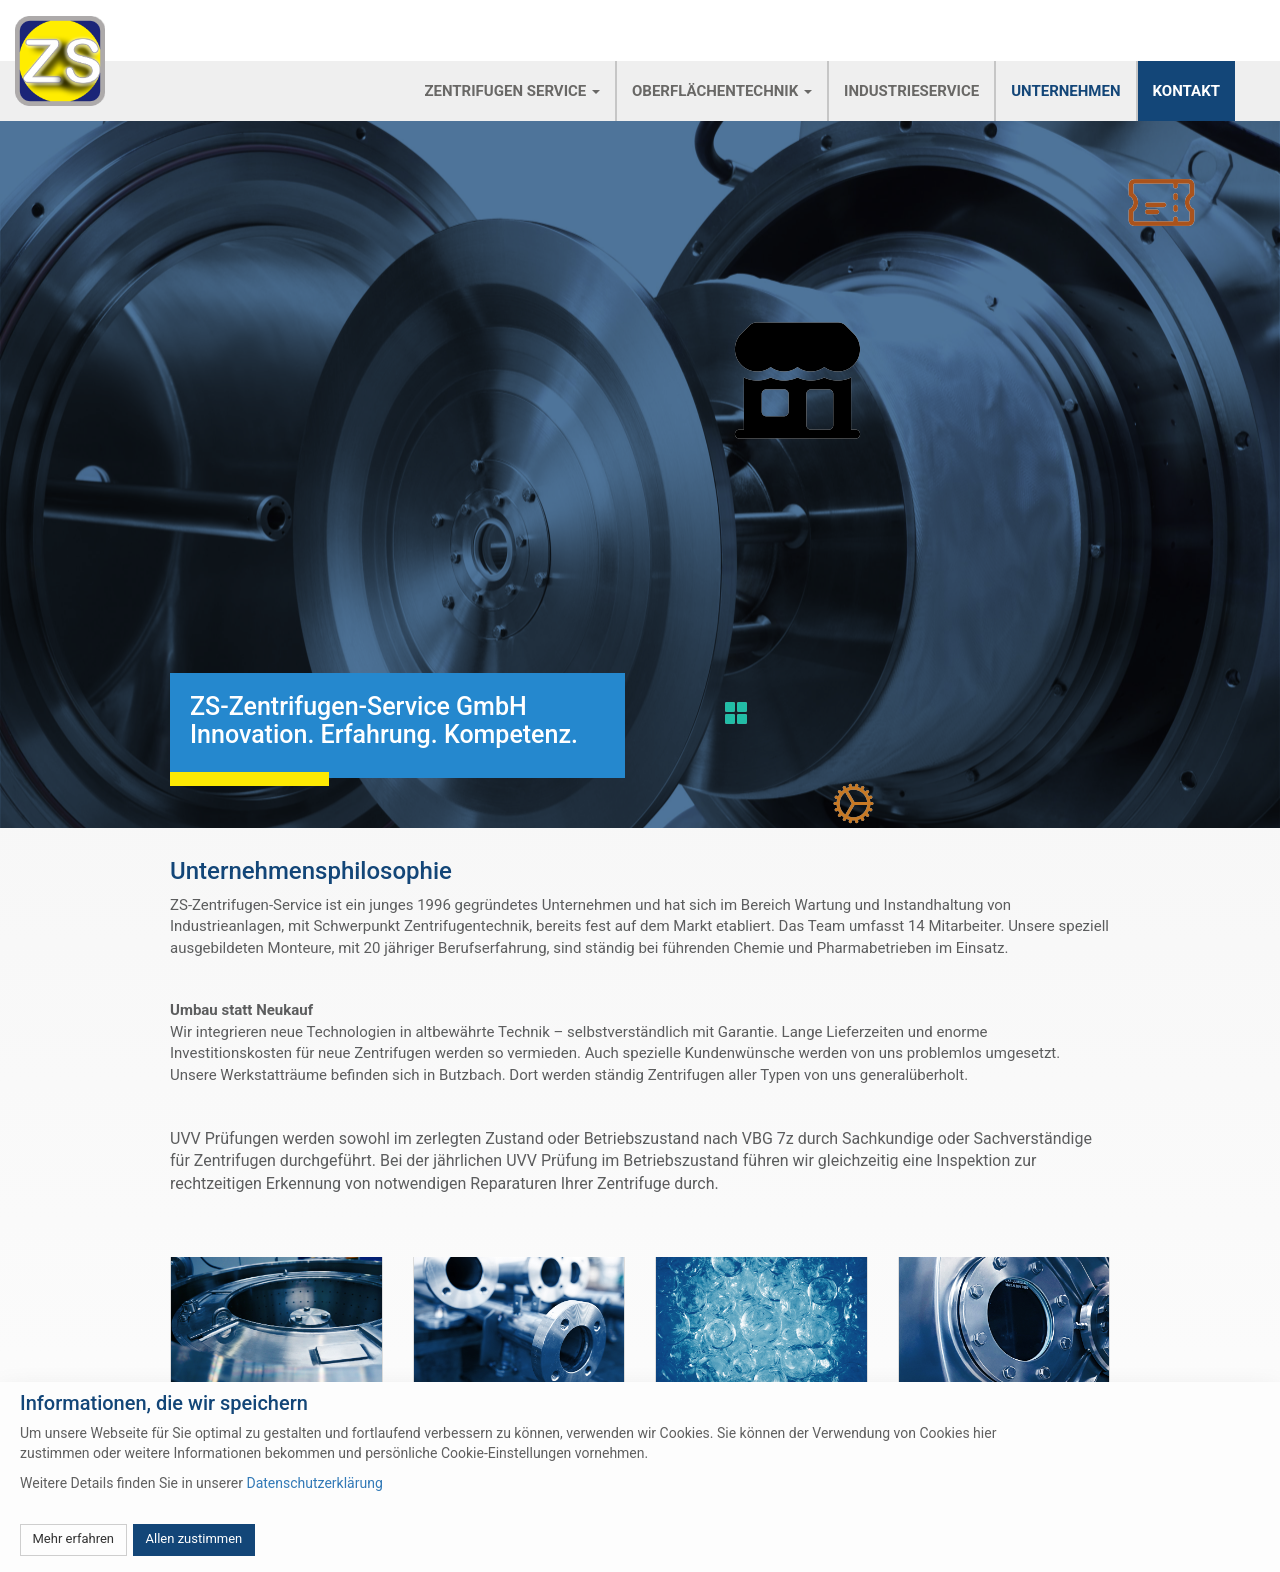  I want to click on view store or shop location, so click(797, 380).